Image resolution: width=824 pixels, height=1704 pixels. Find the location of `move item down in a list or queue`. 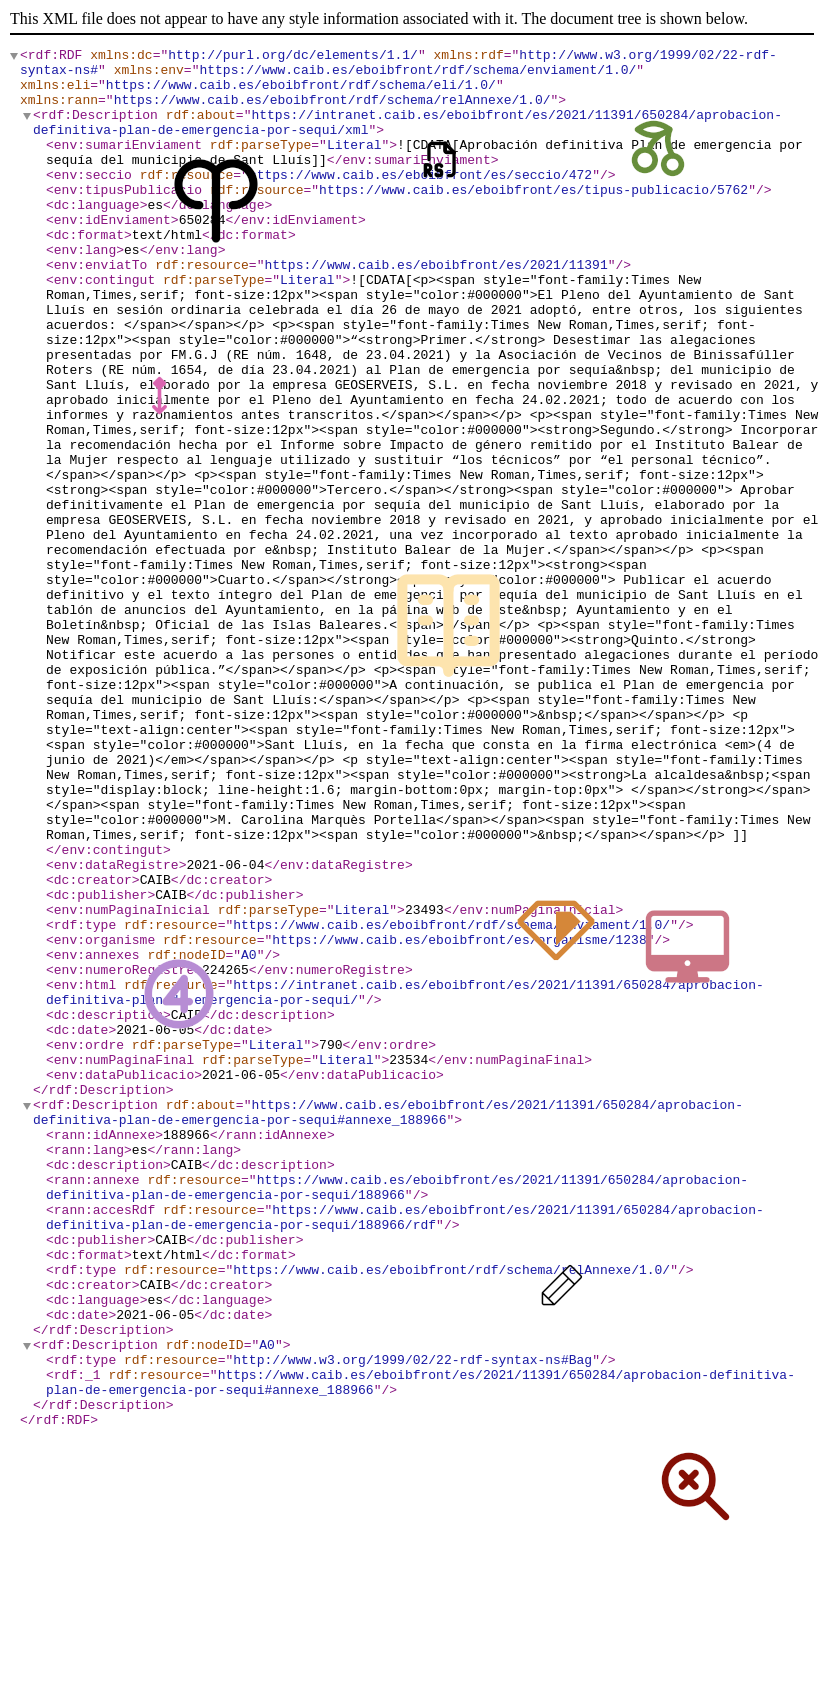

move item down in a list or queue is located at coordinates (159, 395).